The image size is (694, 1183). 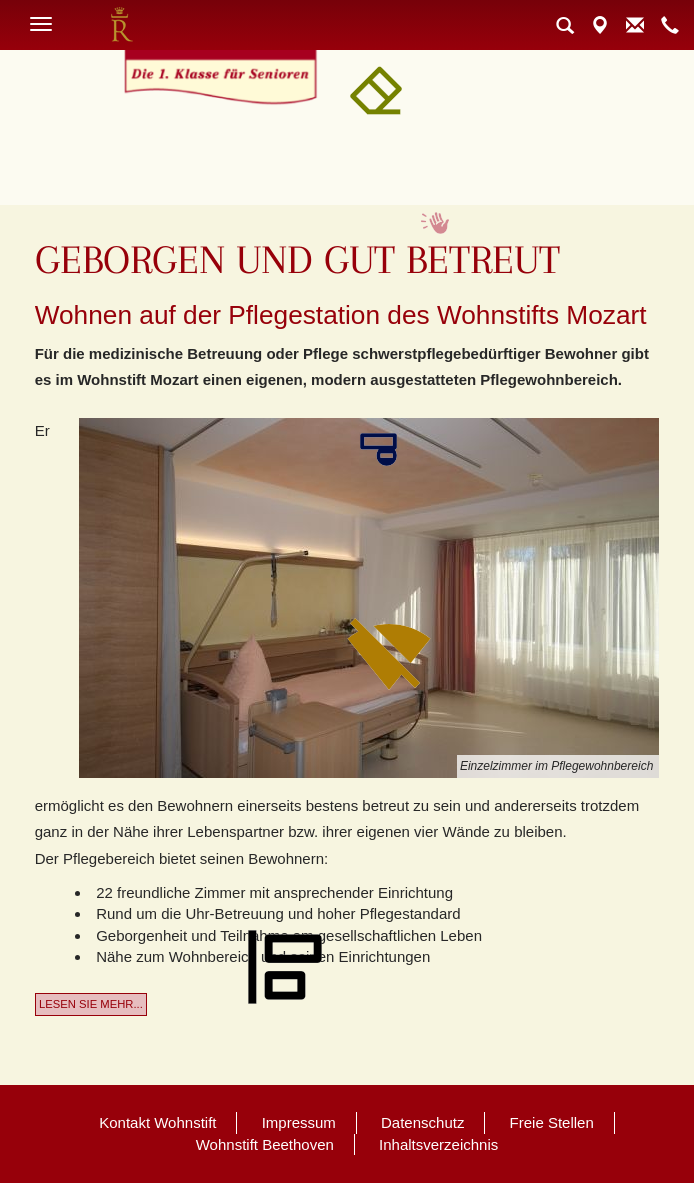 What do you see at coordinates (435, 223) in the screenshot?
I see `open the Clubhouse app` at bounding box center [435, 223].